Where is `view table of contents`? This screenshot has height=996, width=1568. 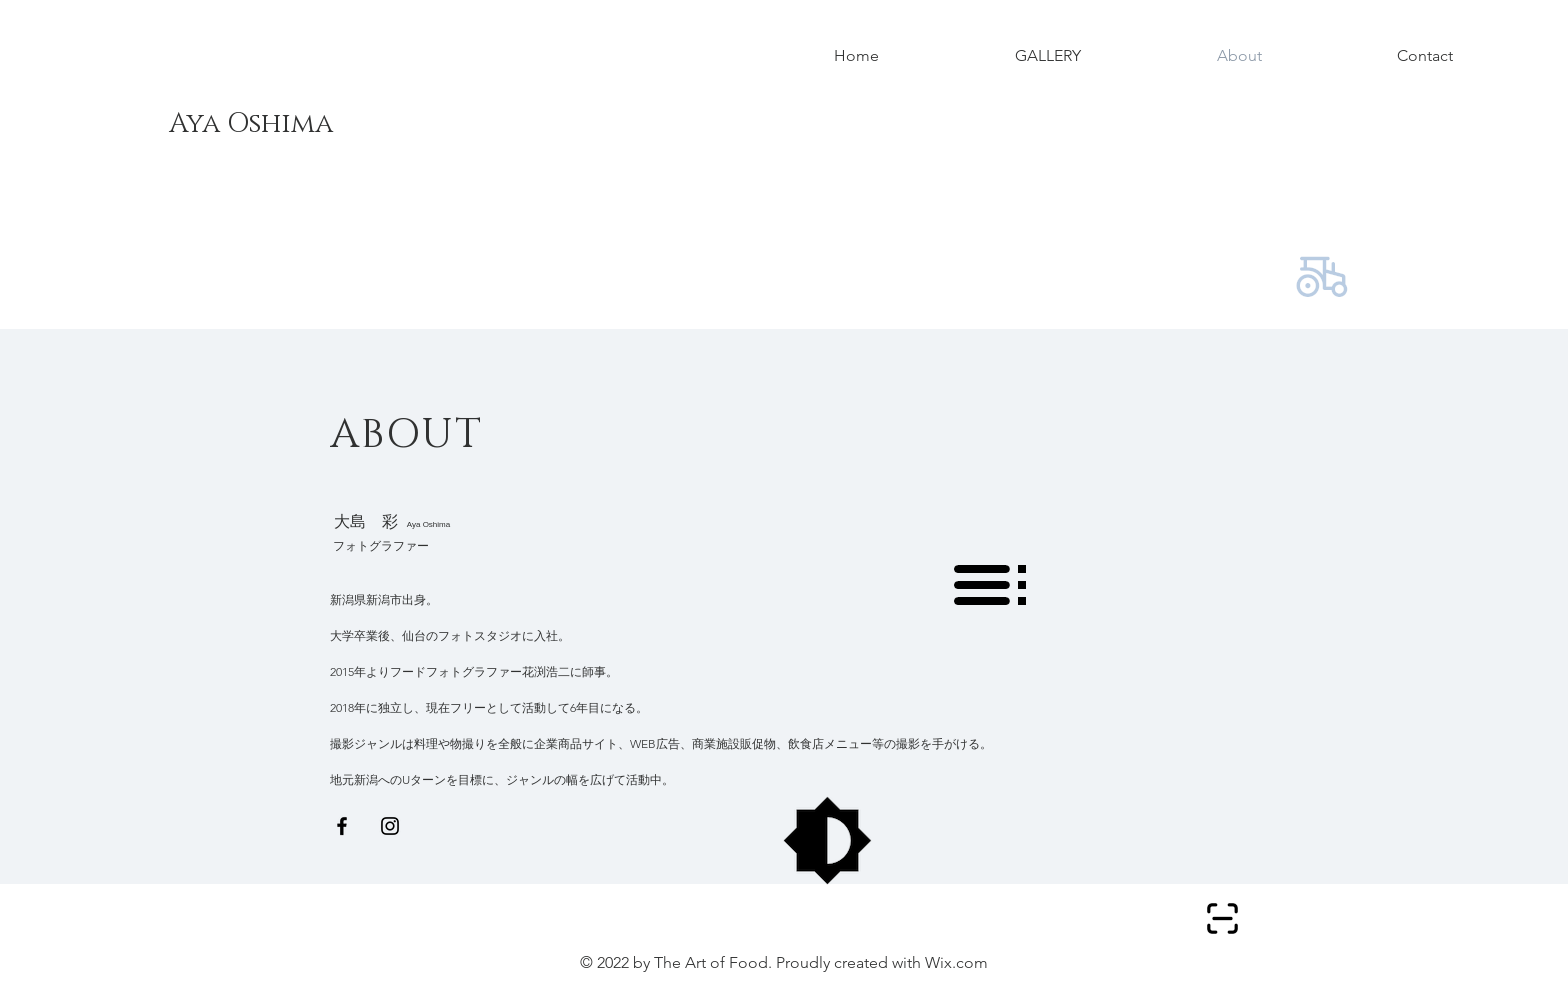 view table of contents is located at coordinates (990, 585).